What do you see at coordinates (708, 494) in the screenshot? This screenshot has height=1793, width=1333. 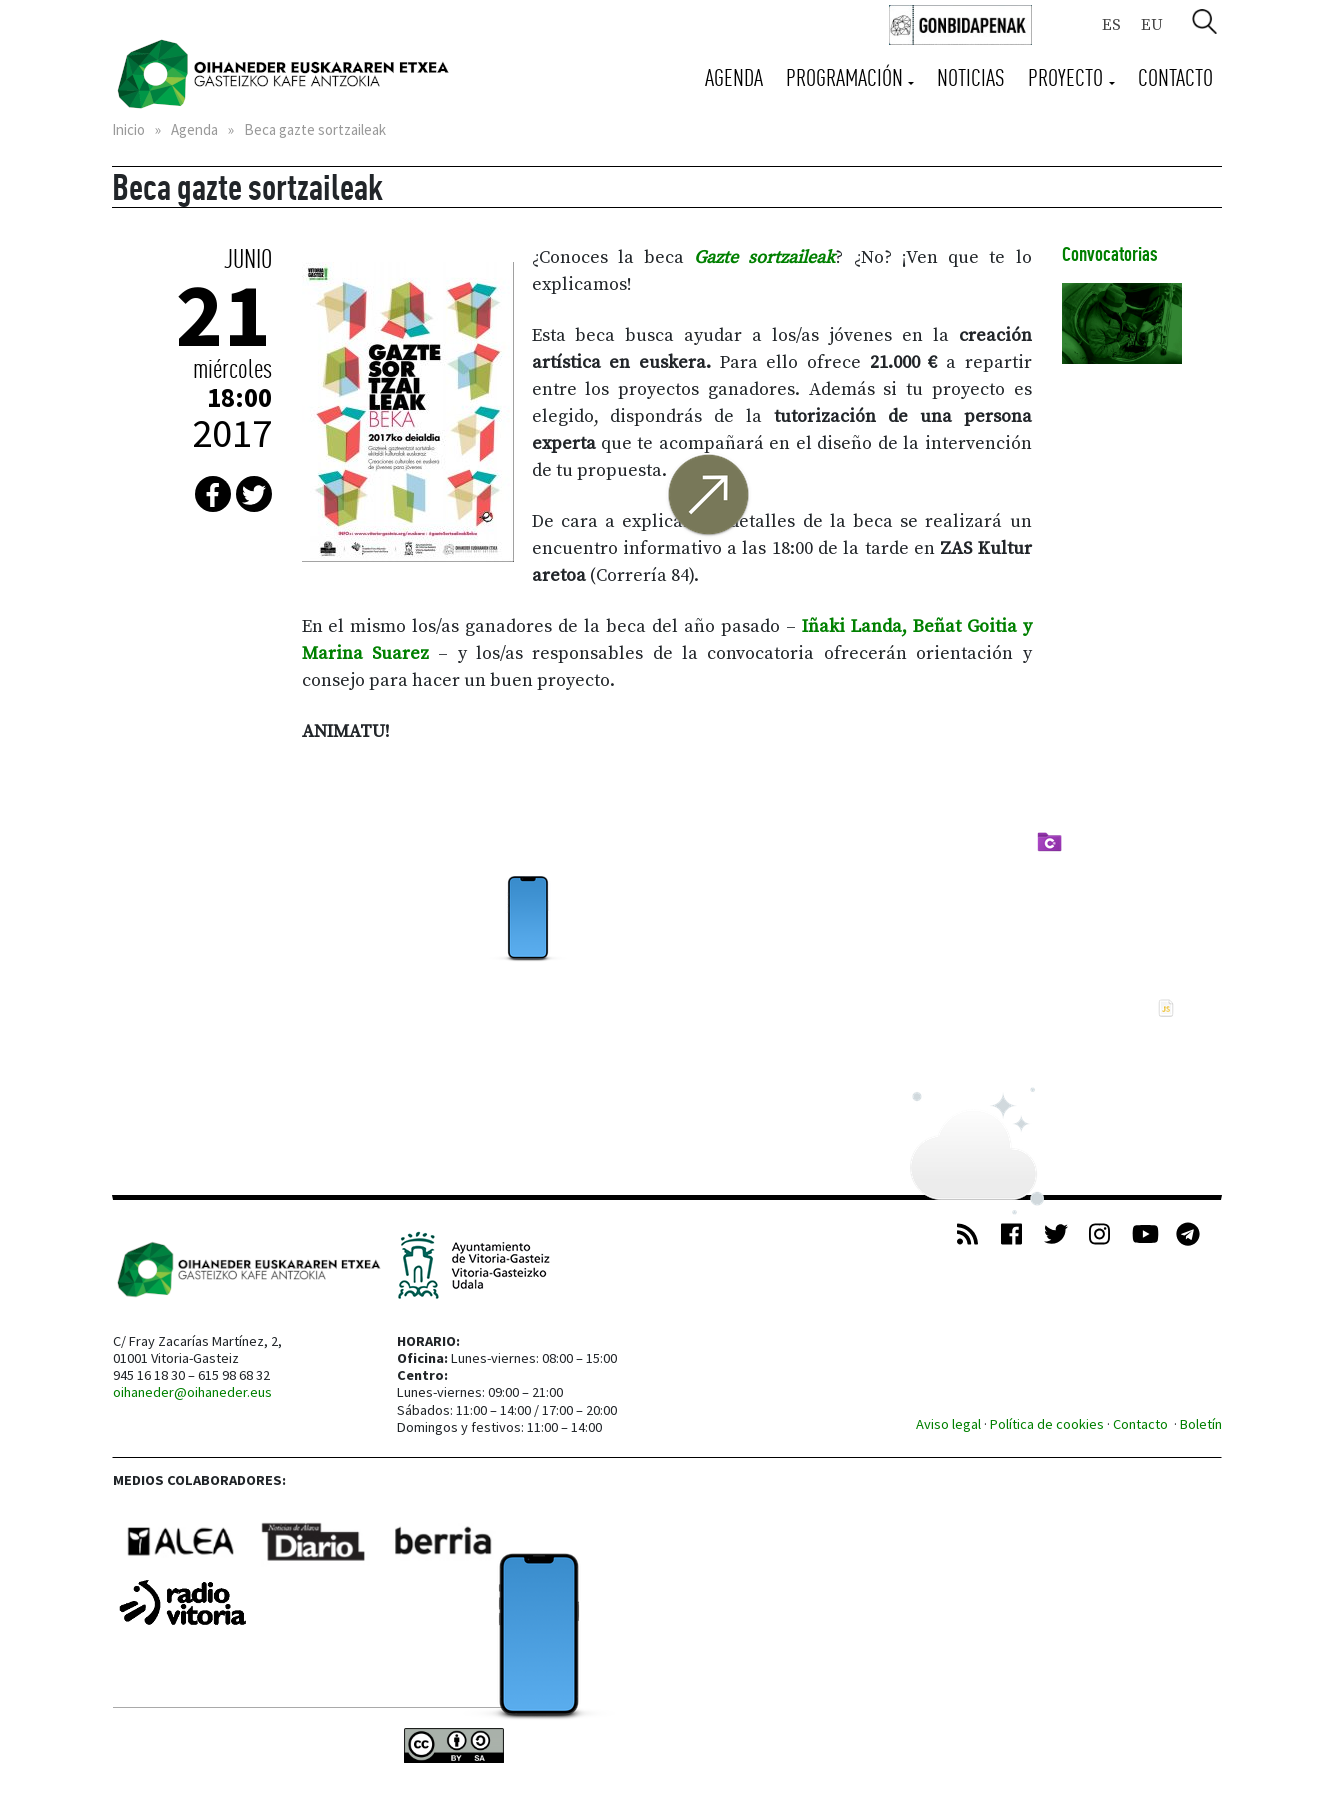 I see `indicates a symbolic link or shortcut to another file` at bounding box center [708, 494].